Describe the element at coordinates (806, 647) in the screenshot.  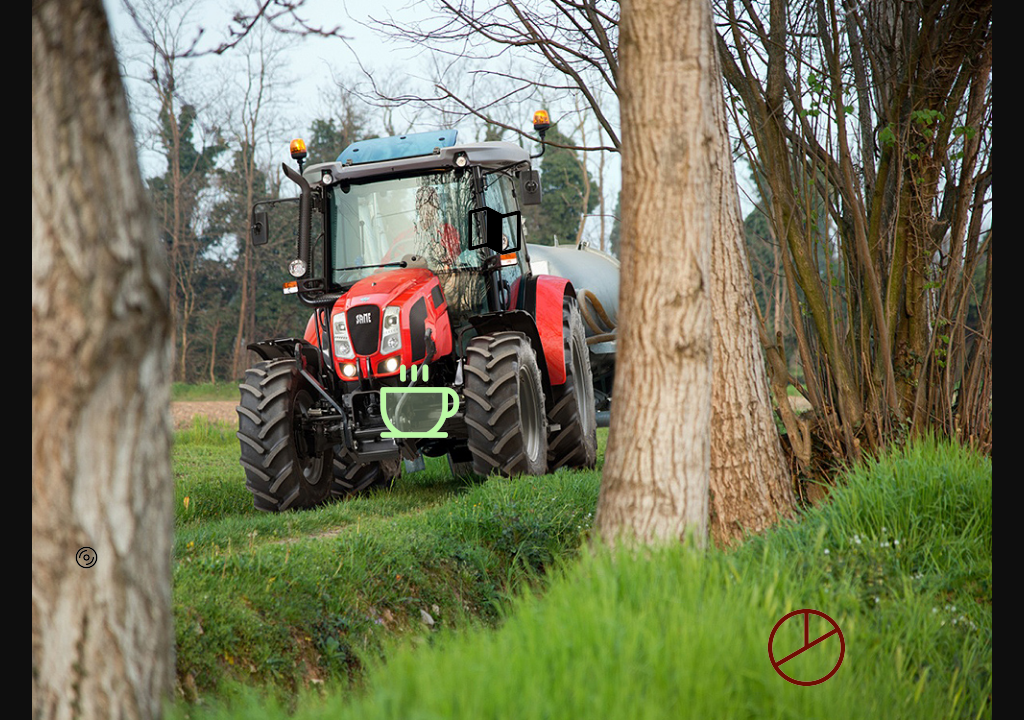
I see `view analytics or statistics breakdown` at that location.